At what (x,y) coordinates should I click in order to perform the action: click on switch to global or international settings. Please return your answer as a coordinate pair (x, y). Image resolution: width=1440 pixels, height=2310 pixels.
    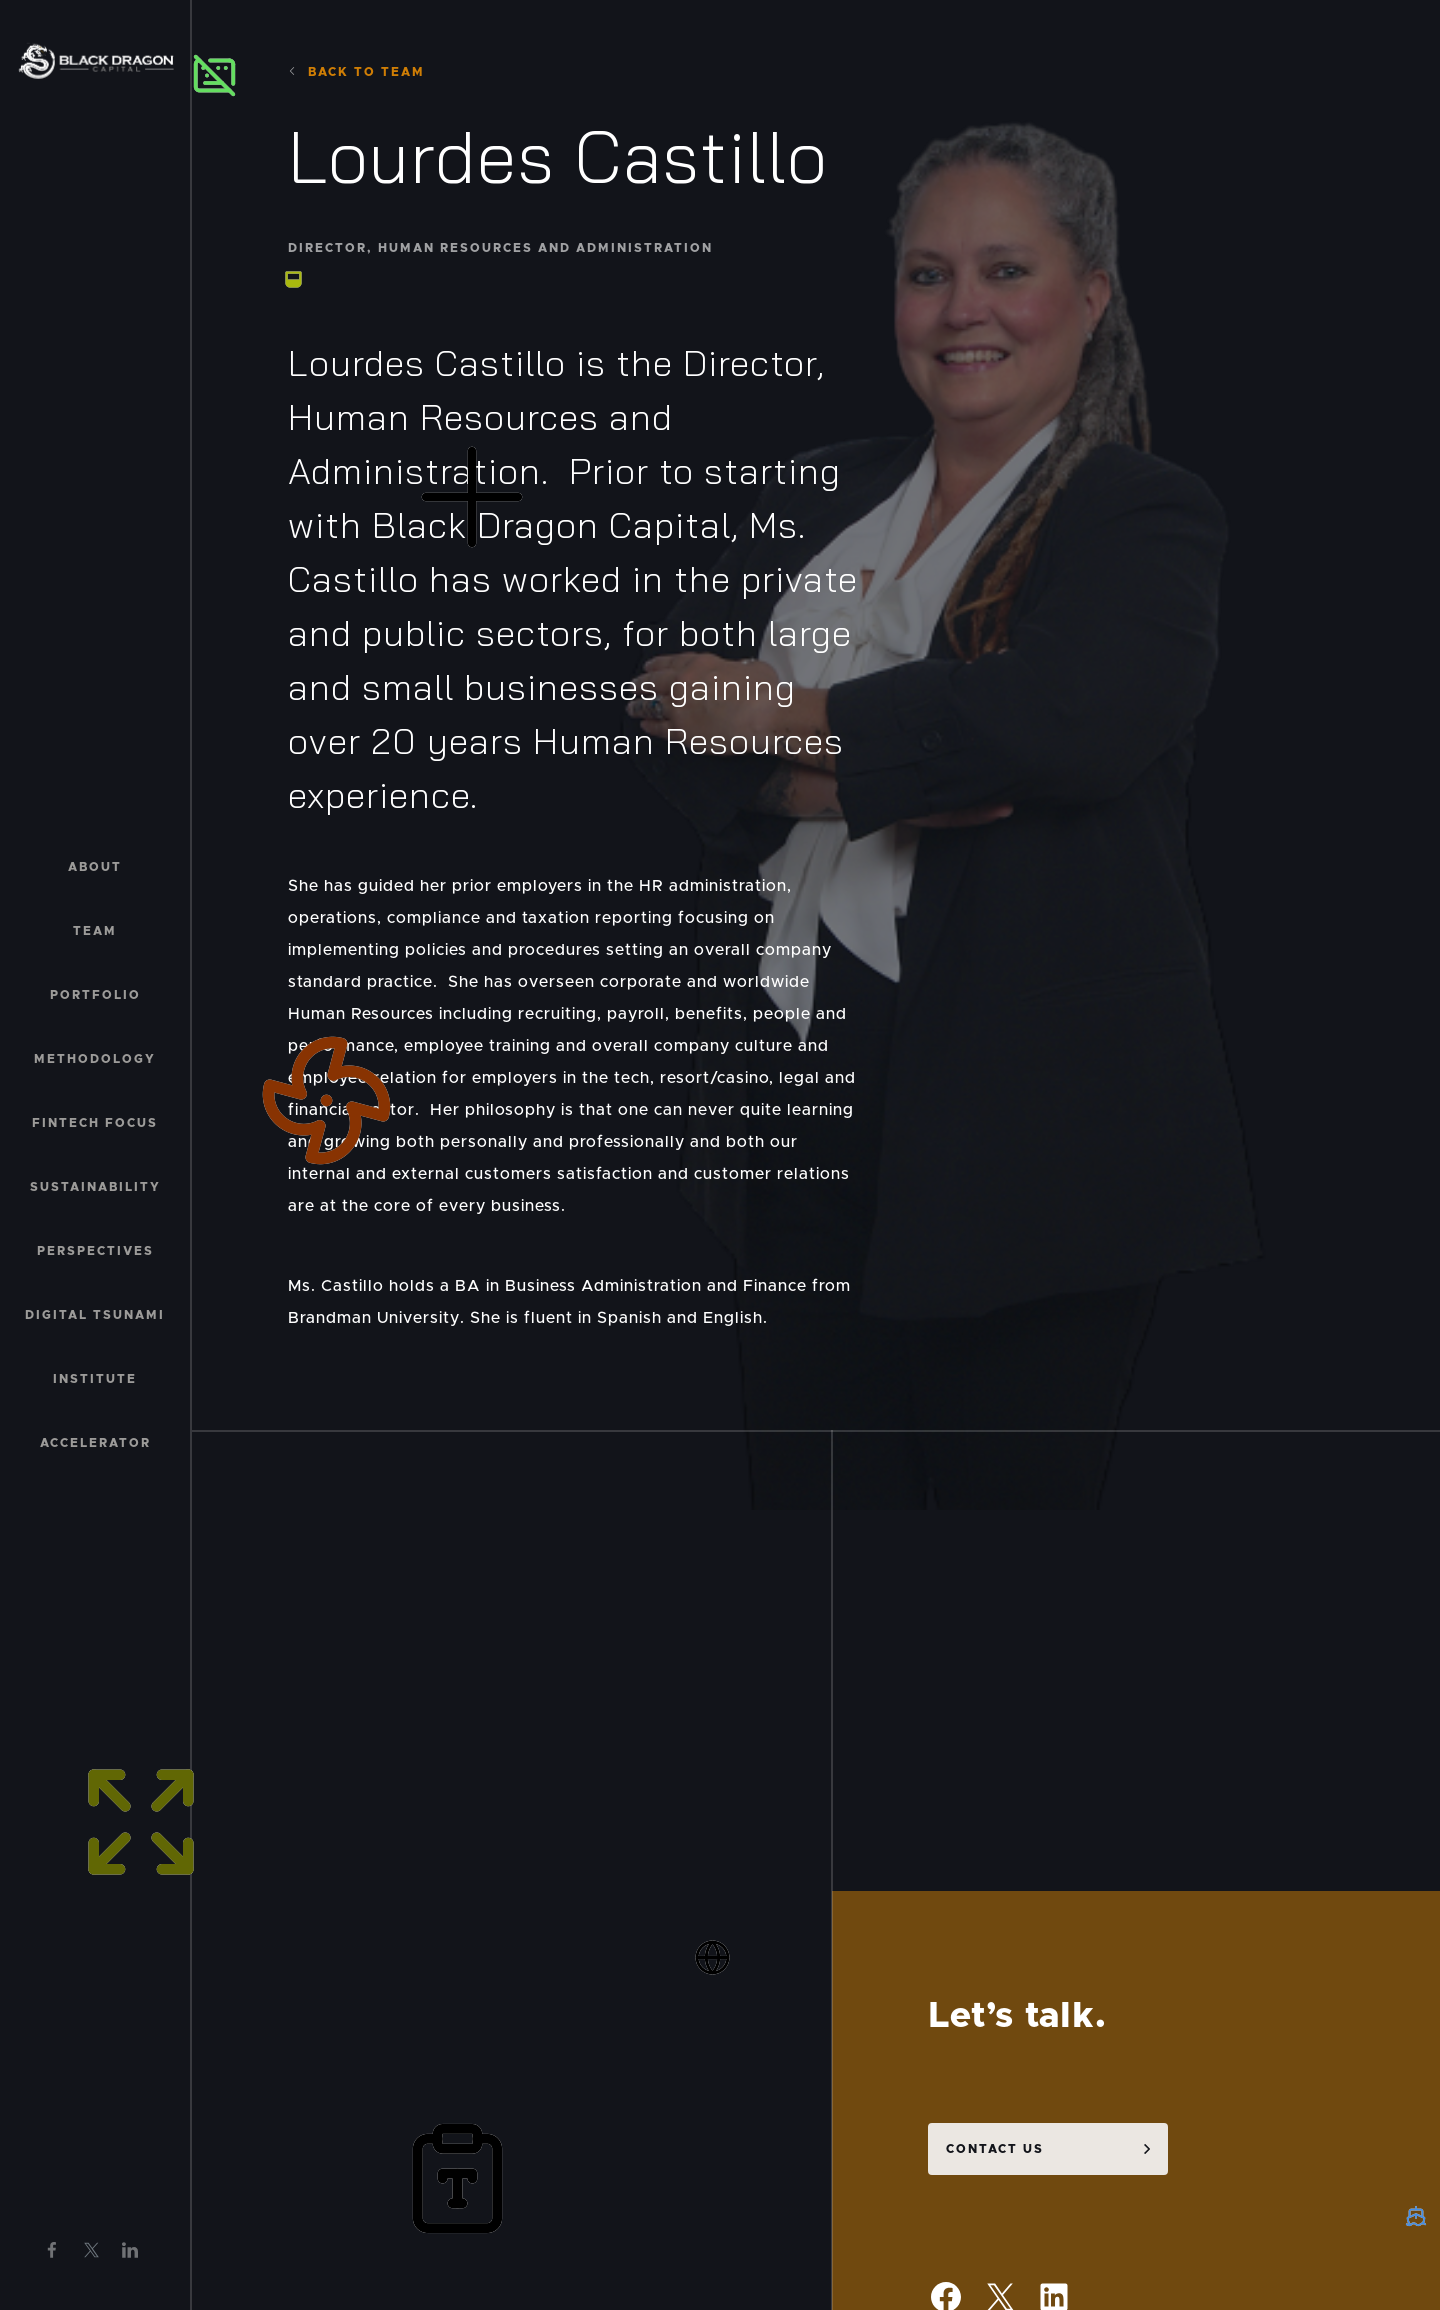
    Looking at the image, I should click on (712, 1957).